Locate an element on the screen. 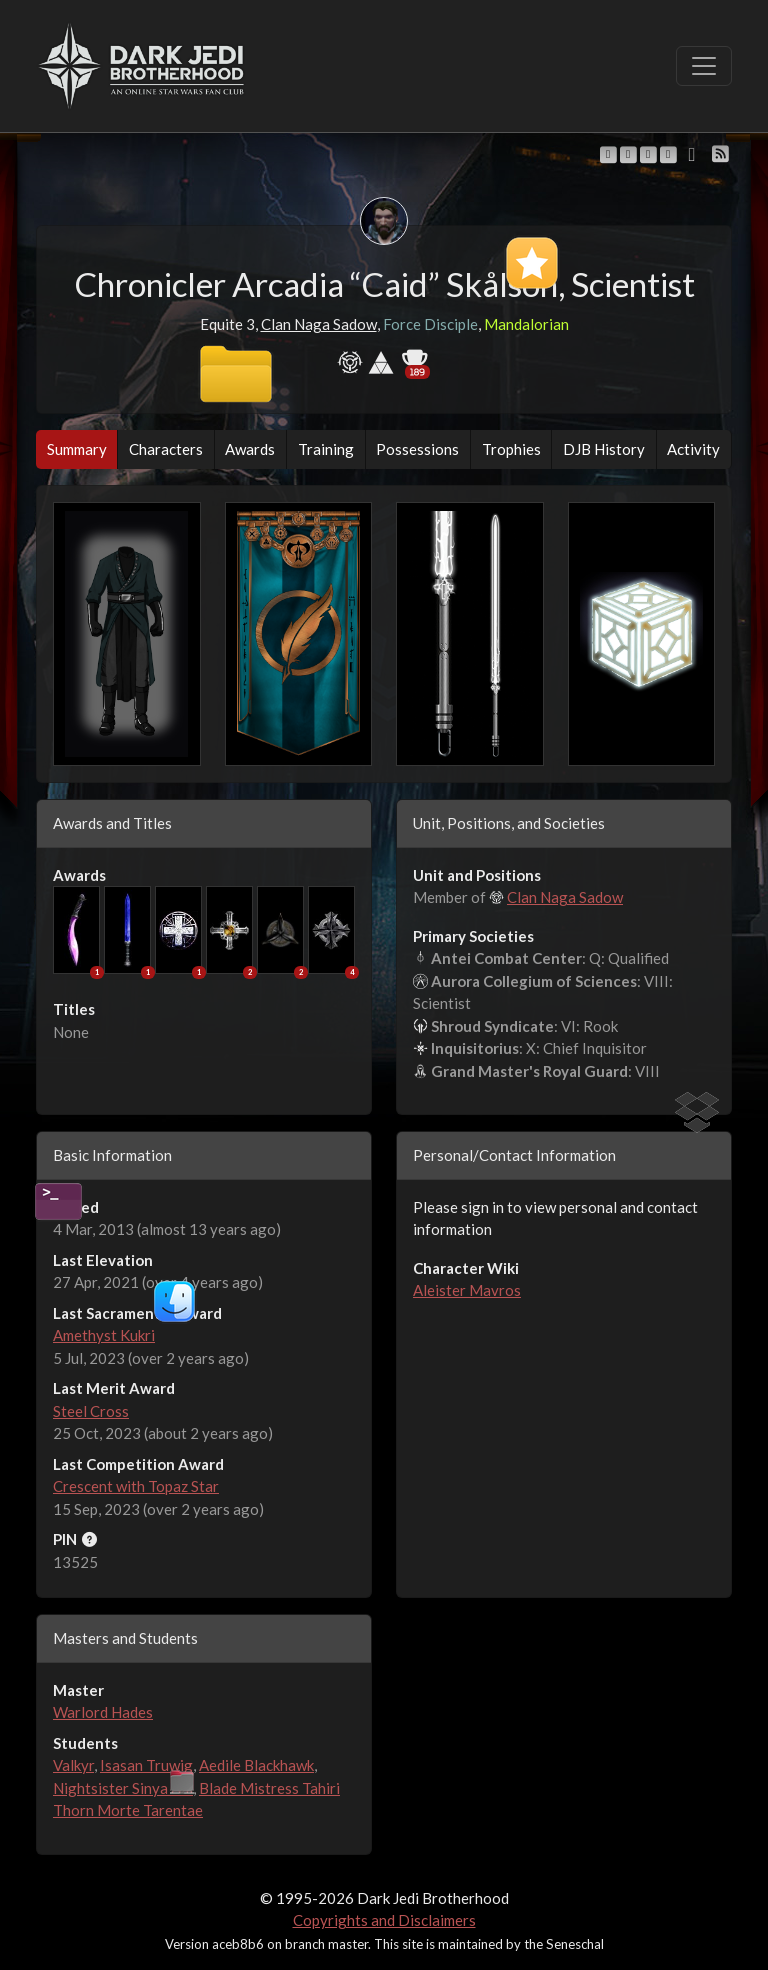 Image resolution: width=768 pixels, height=1970 pixels. open Dropbox cloud storage is located at coordinates (697, 1114).